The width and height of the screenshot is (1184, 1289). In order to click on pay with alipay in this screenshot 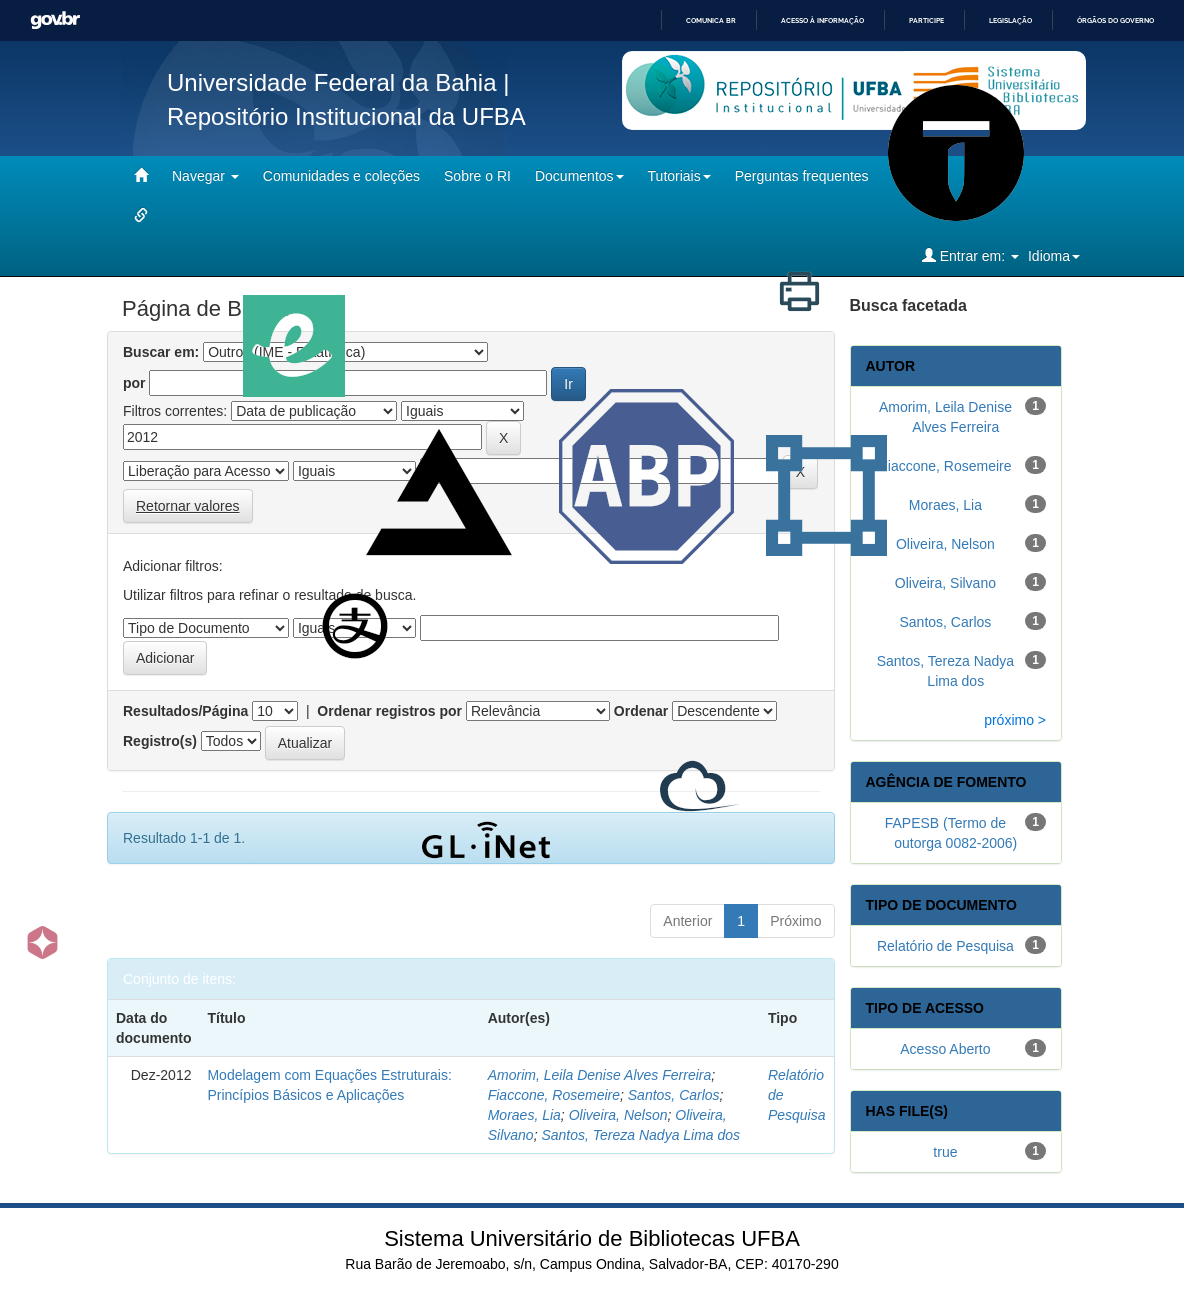, I will do `click(355, 626)`.